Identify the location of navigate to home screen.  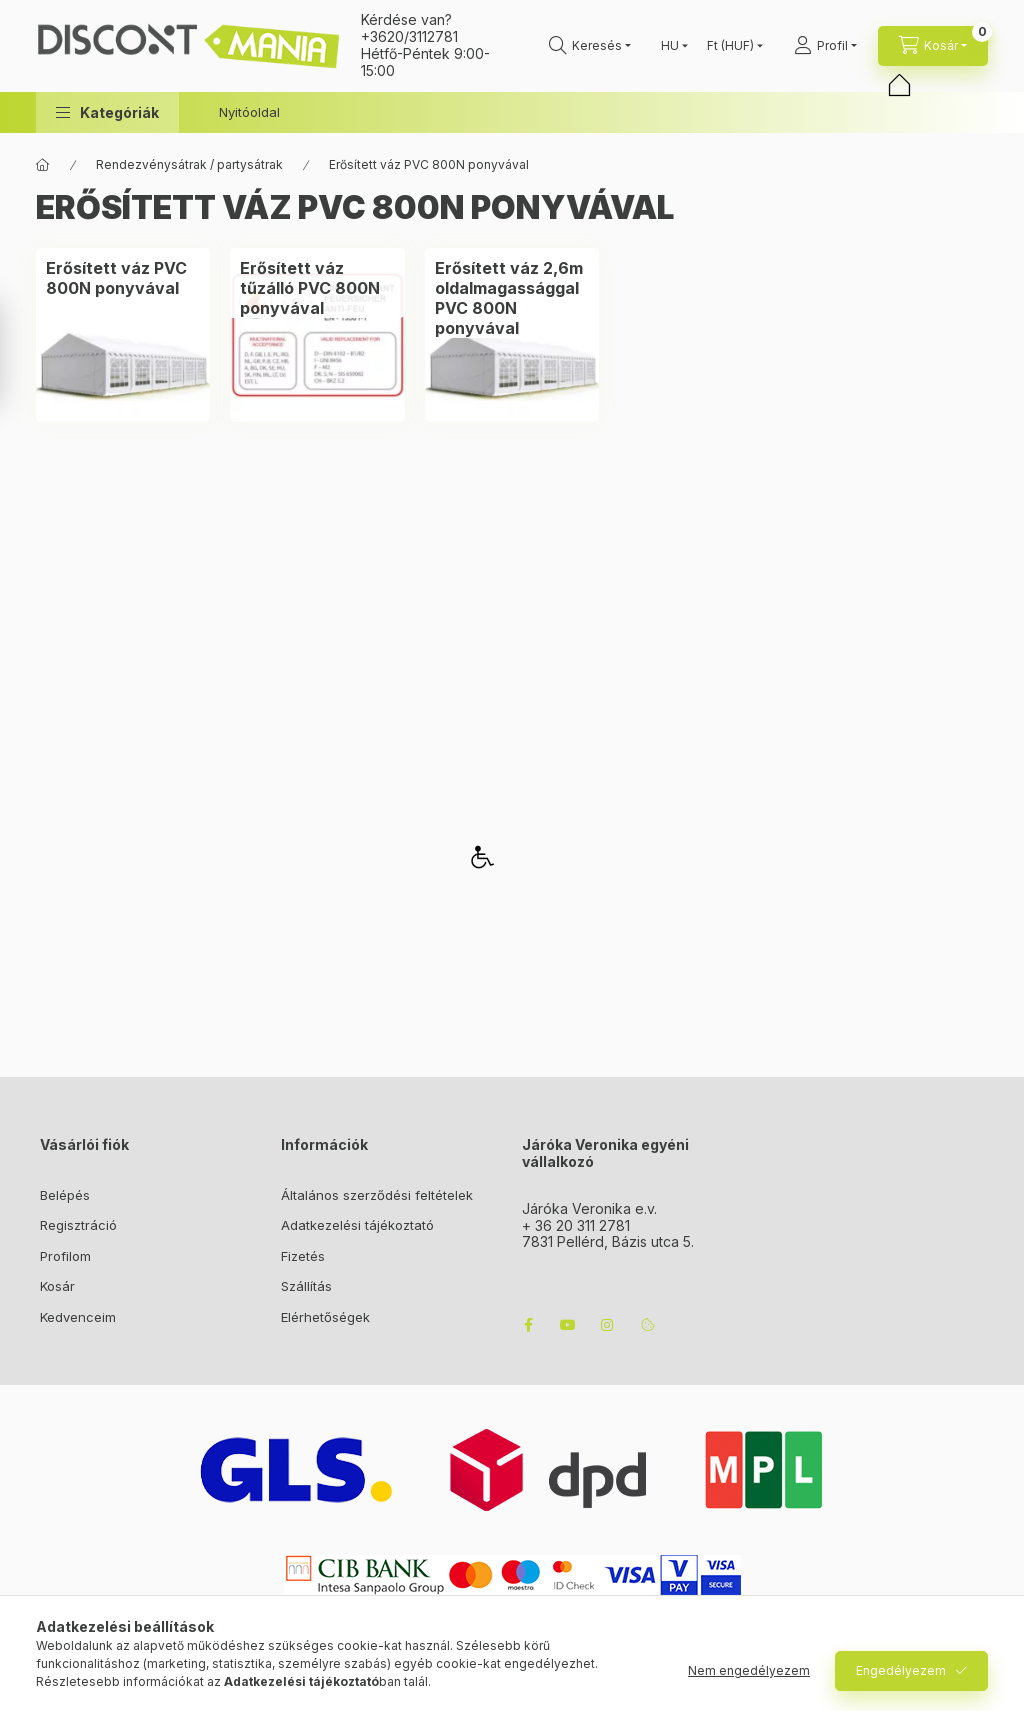
(899, 85).